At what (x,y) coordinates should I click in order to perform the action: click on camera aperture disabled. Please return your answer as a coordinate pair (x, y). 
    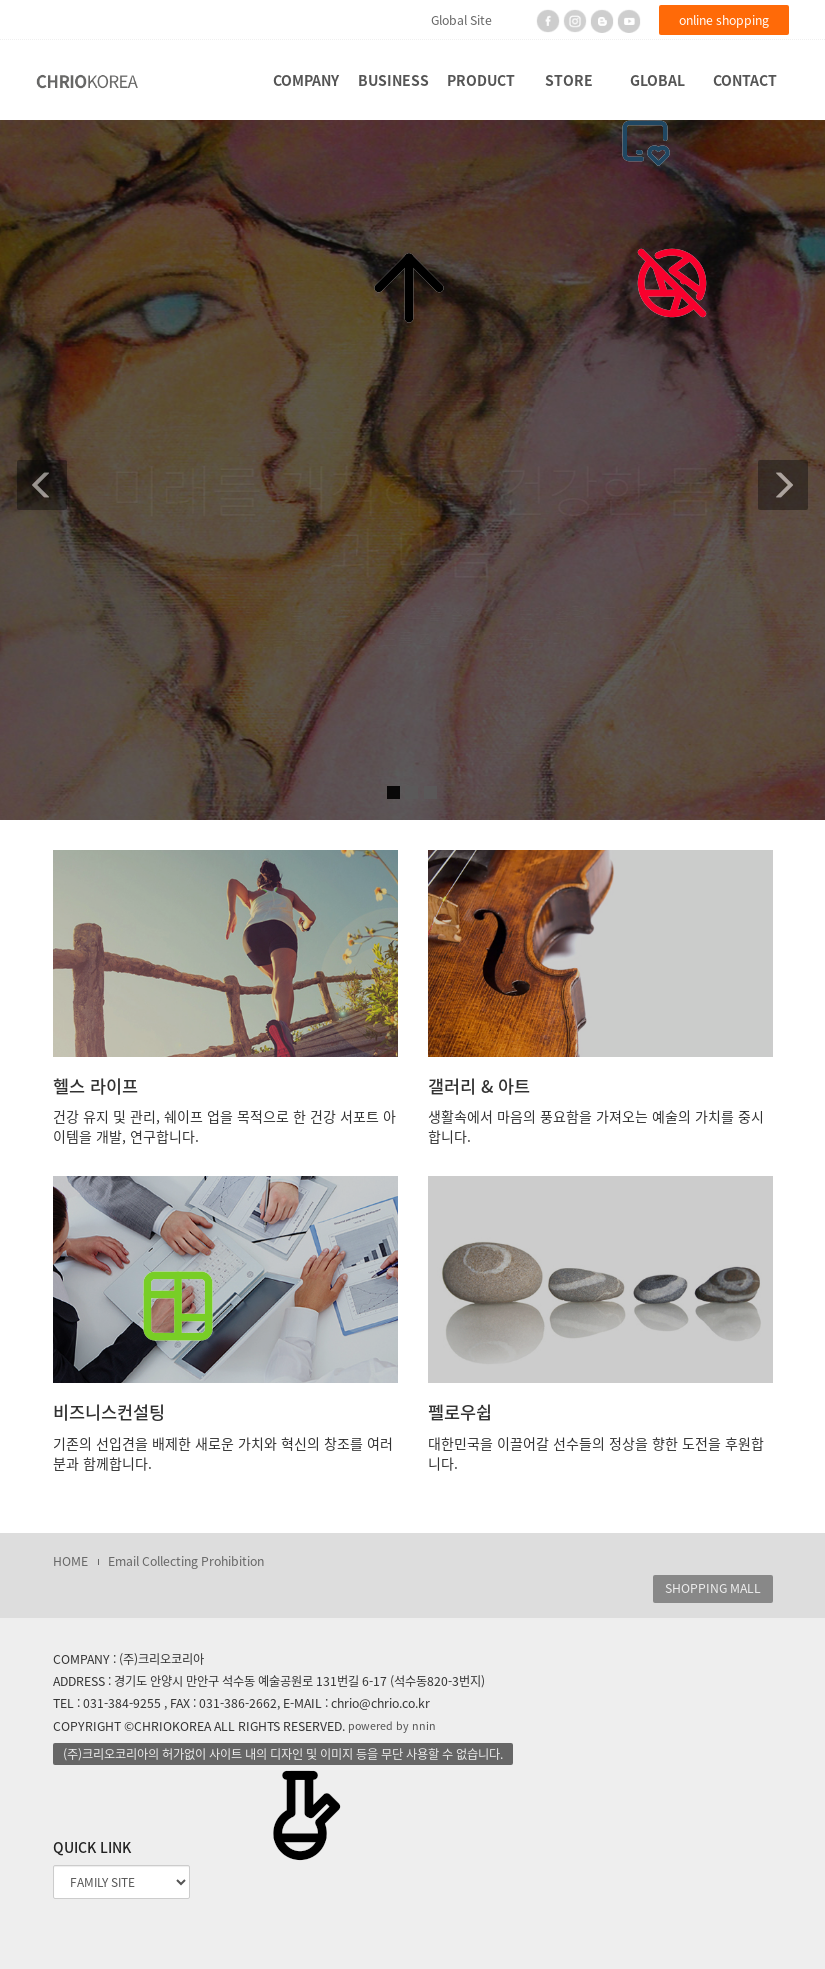
    Looking at the image, I should click on (672, 283).